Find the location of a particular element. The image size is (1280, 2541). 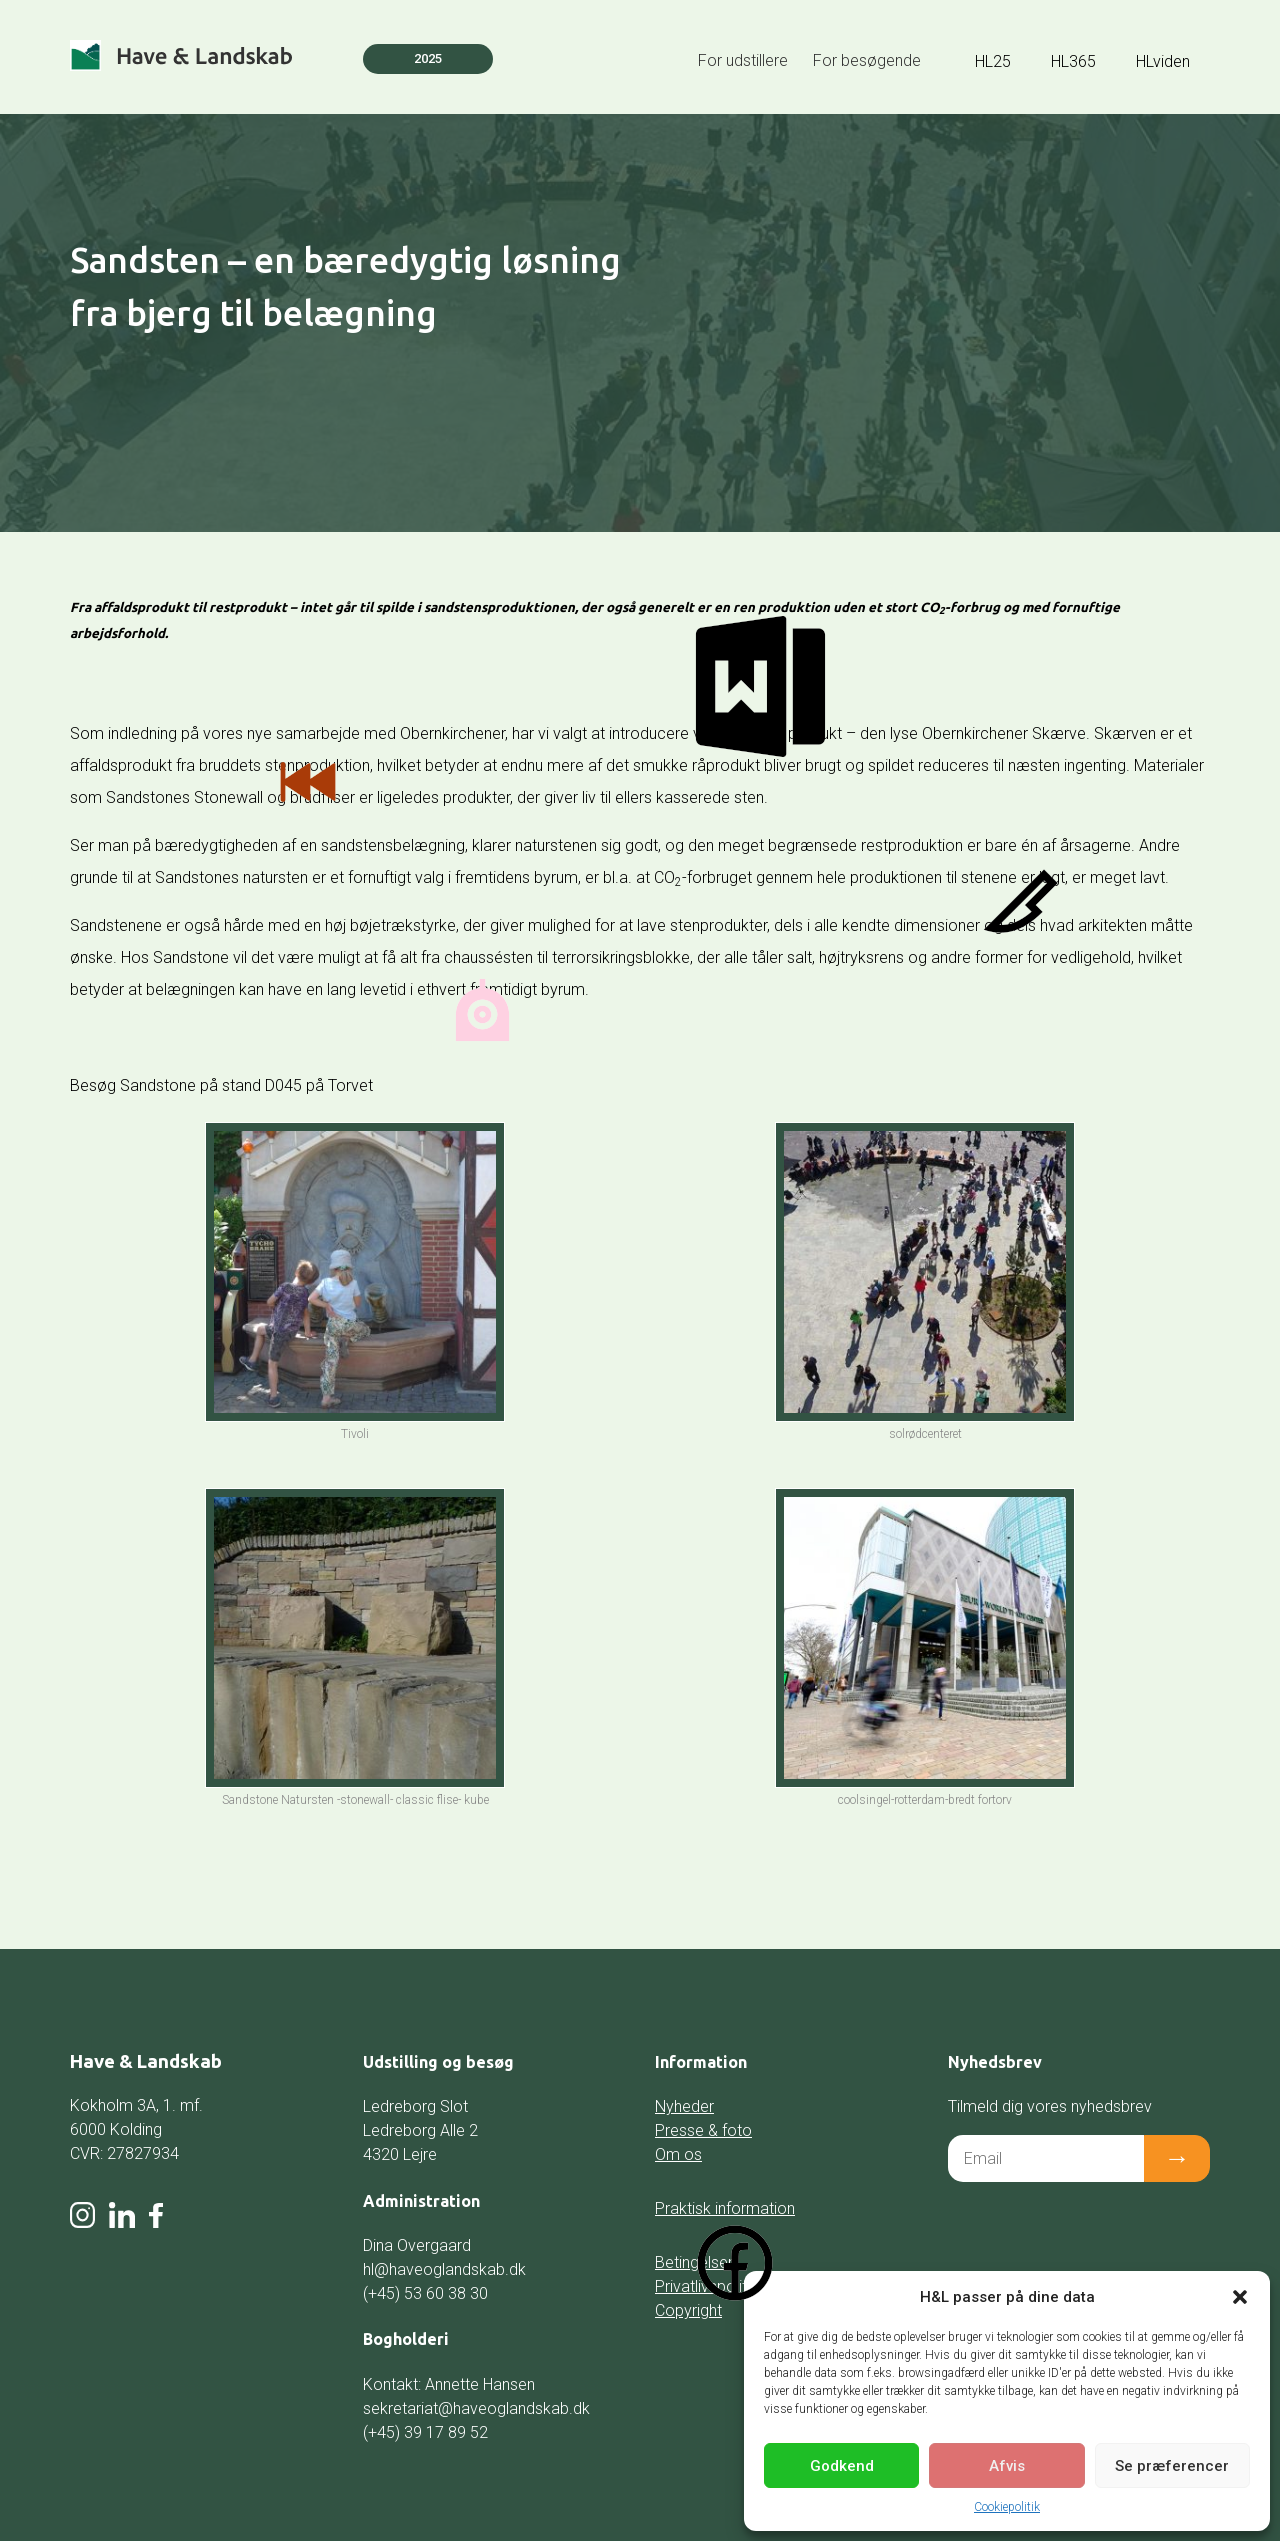

access AI or chatbot features is located at coordinates (482, 1011).